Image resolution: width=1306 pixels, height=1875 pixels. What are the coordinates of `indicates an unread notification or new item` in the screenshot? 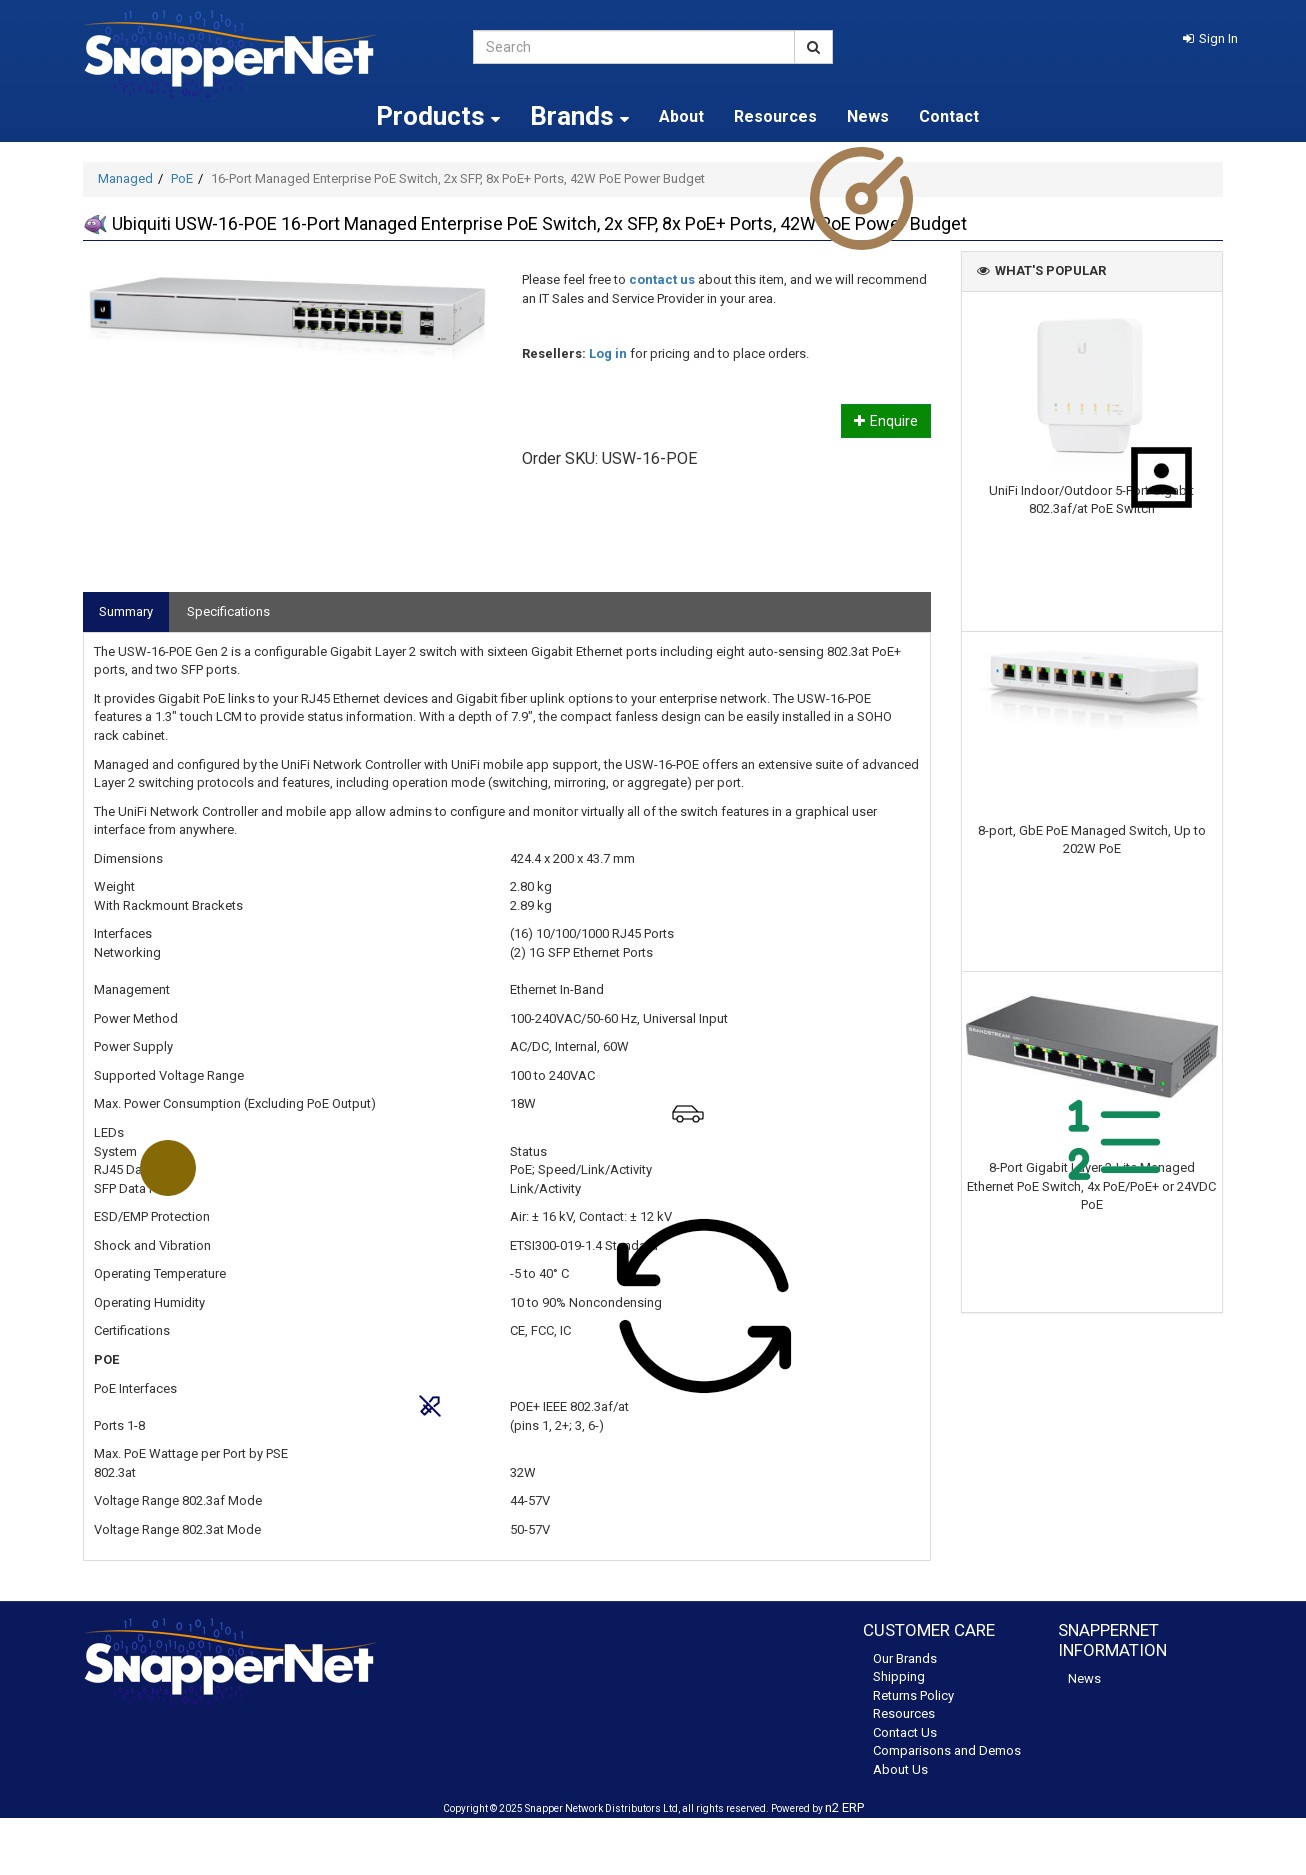 It's located at (168, 1168).